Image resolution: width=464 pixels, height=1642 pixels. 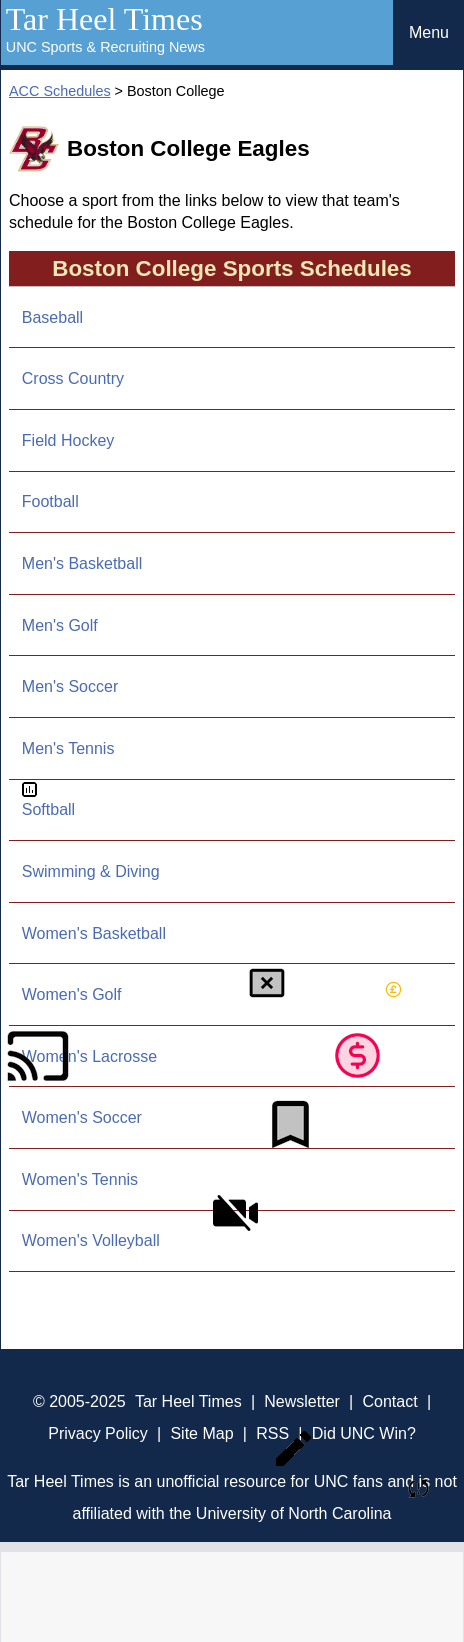 I want to click on save this item for later, so click(x=290, y=1124).